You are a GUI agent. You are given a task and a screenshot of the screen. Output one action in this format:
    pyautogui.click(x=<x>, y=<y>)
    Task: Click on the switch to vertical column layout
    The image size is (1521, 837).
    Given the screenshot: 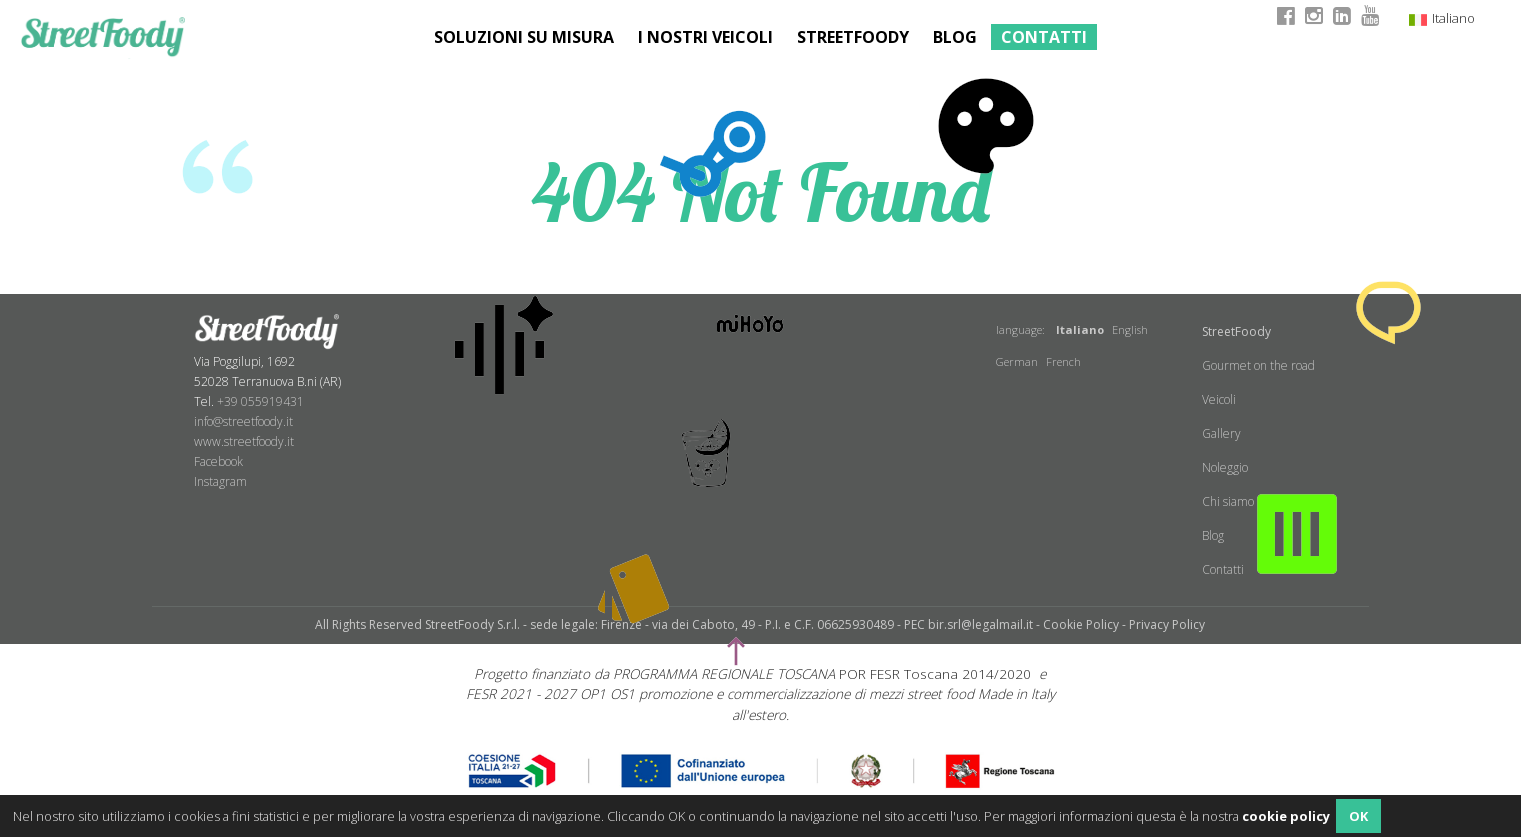 What is the action you would take?
    pyautogui.click(x=1297, y=534)
    